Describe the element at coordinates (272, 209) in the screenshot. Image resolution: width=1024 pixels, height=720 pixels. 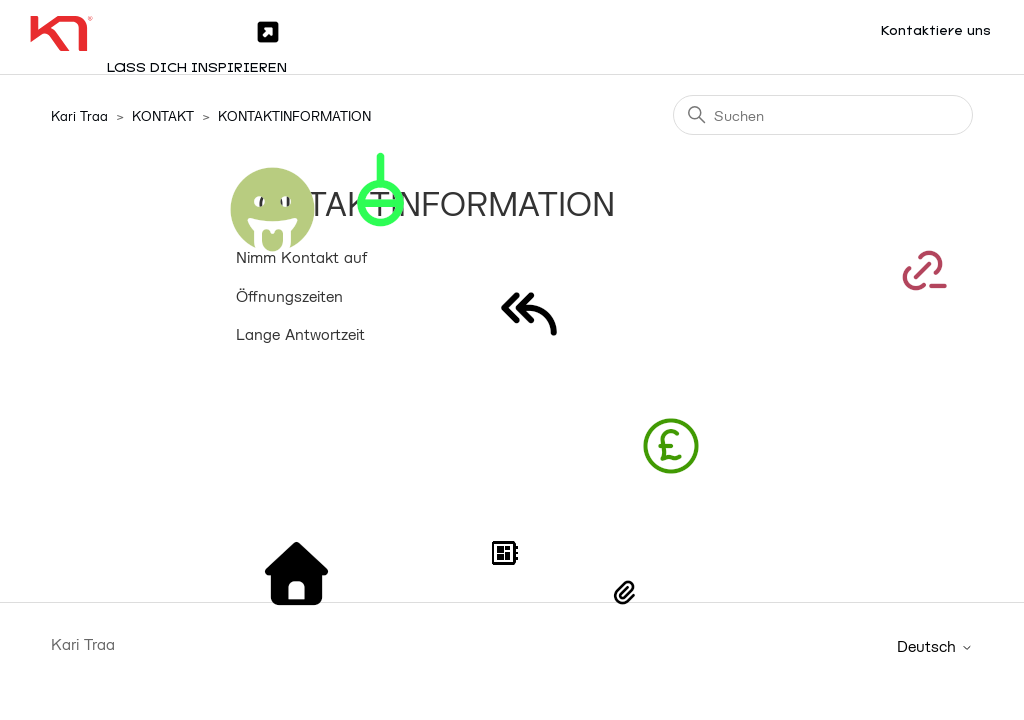
I see `add a playful or silly reaction` at that location.